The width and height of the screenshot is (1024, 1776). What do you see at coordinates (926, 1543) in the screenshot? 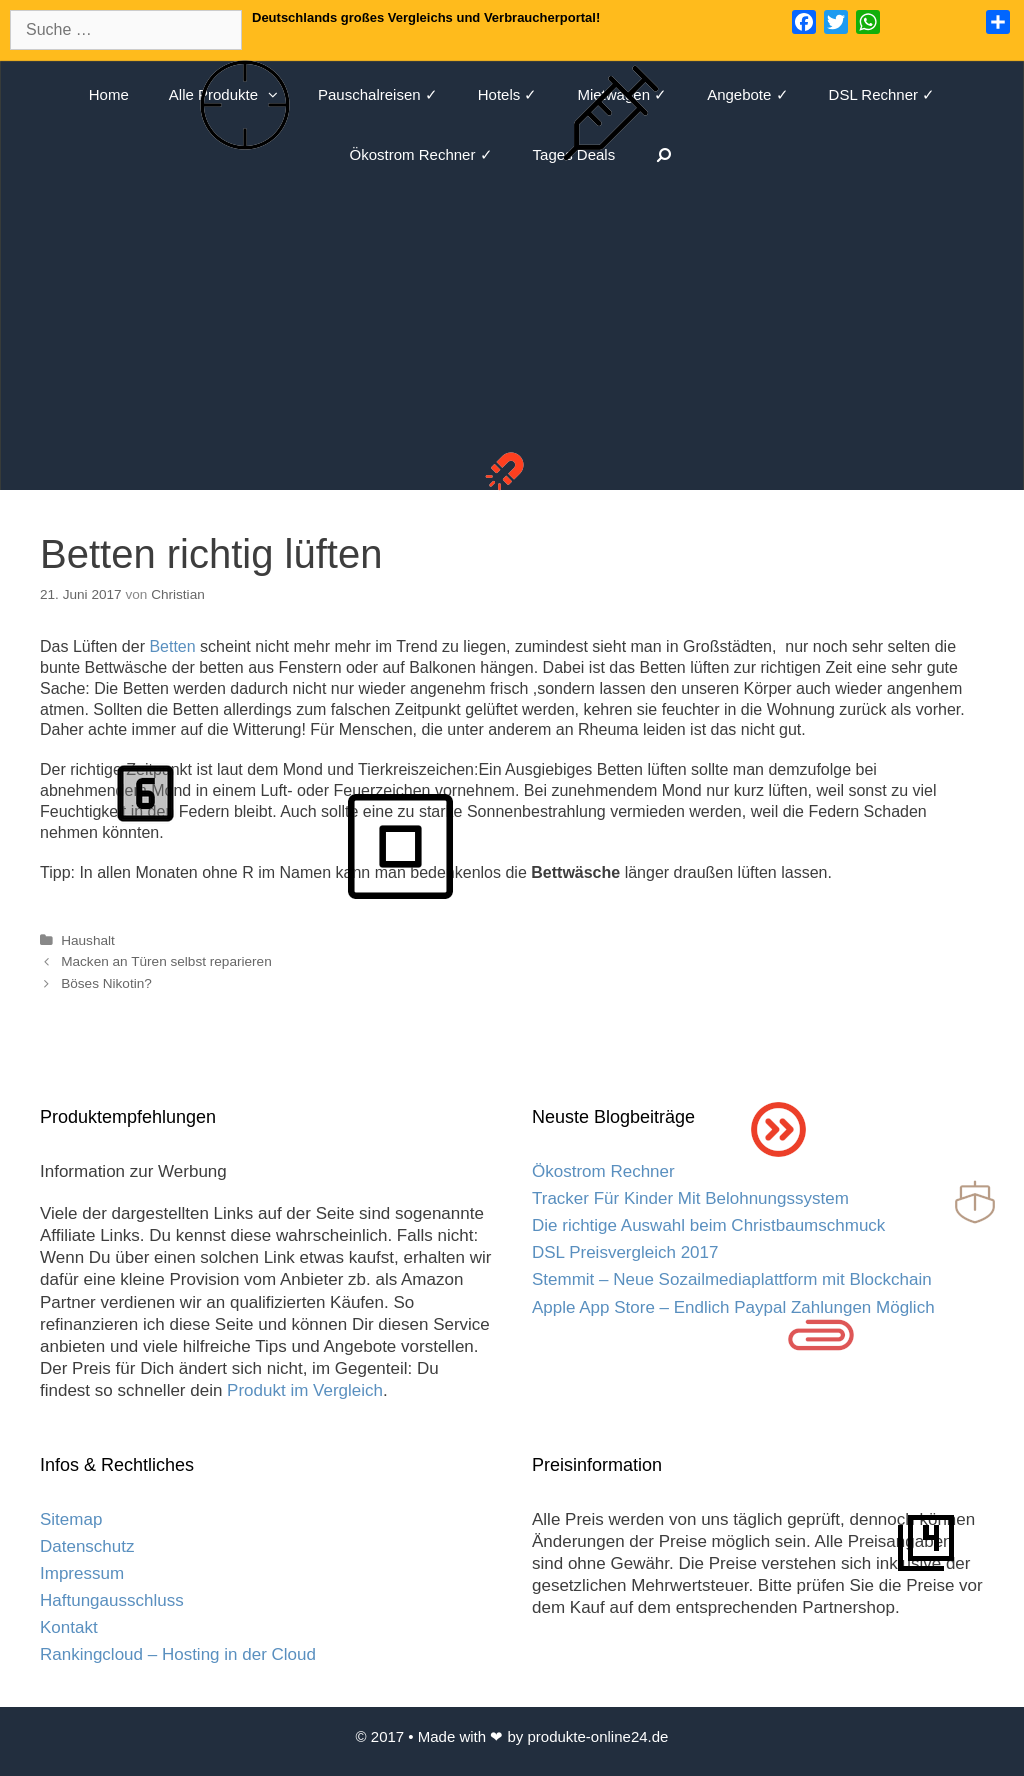
I see `select filter option 4` at bounding box center [926, 1543].